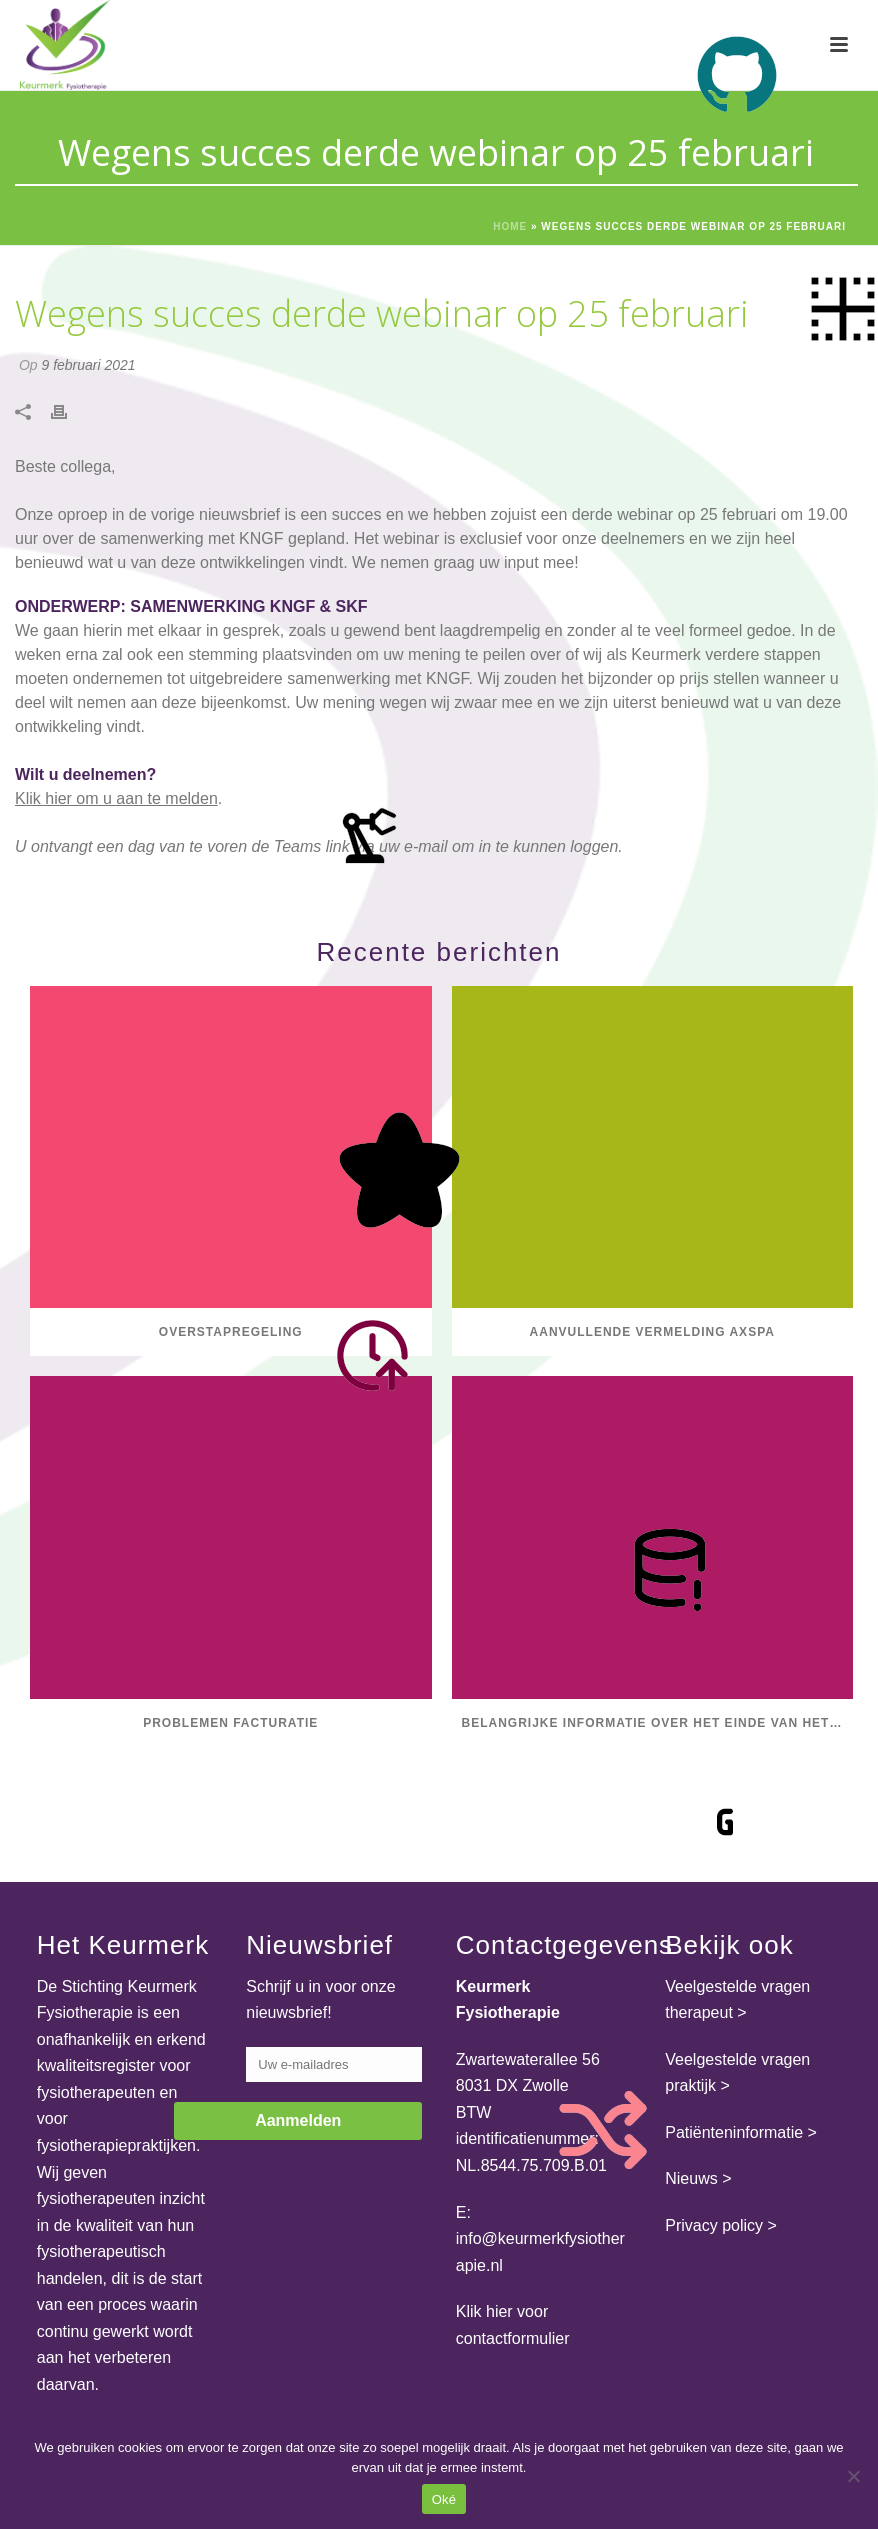 The width and height of the screenshot is (878, 2529). What do you see at coordinates (399, 1172) in the screenshot?
I see `add to favorites` at bounding box center [399, 1172].